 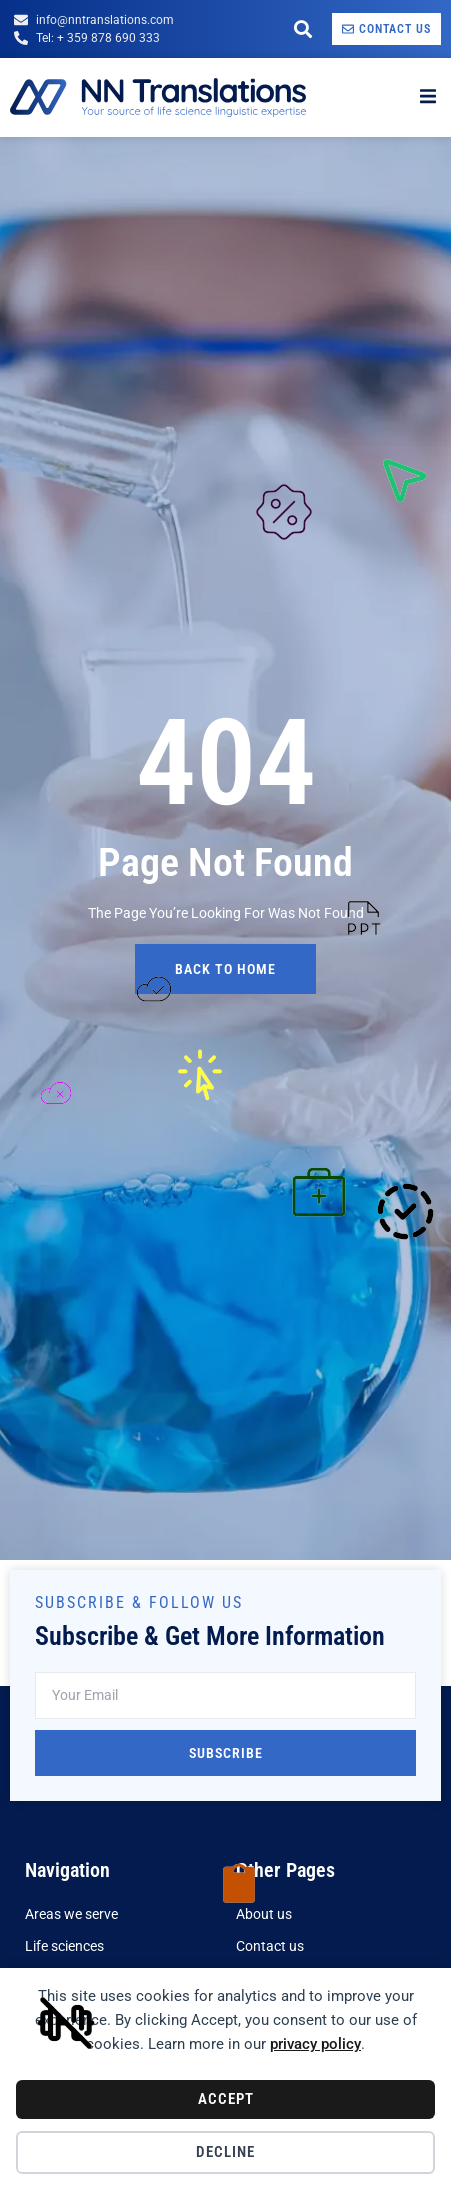 What do you see at coordinates (401, 477) in the screenshot?
I see `tap to navigate to a destination` at bounding box center [401, 477].